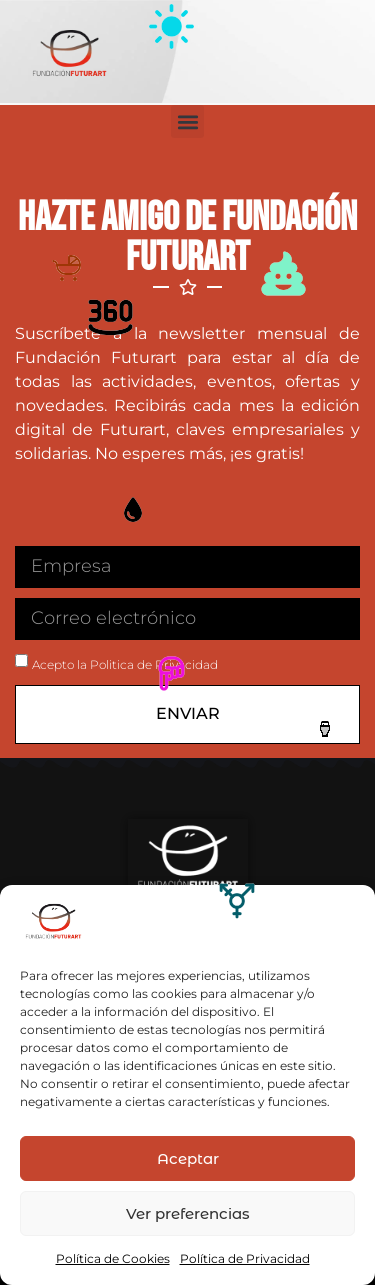  I want to click on browse baby or parenting products, so click(67, 267).